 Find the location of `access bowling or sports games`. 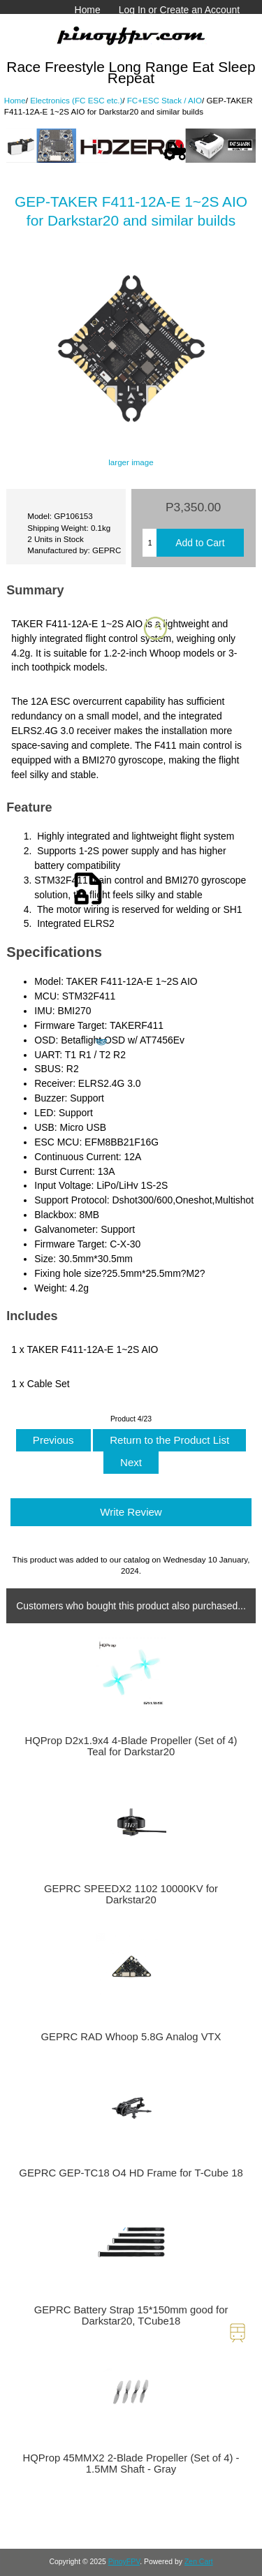

access bowling or sports games is located at coordinates (155, 628).